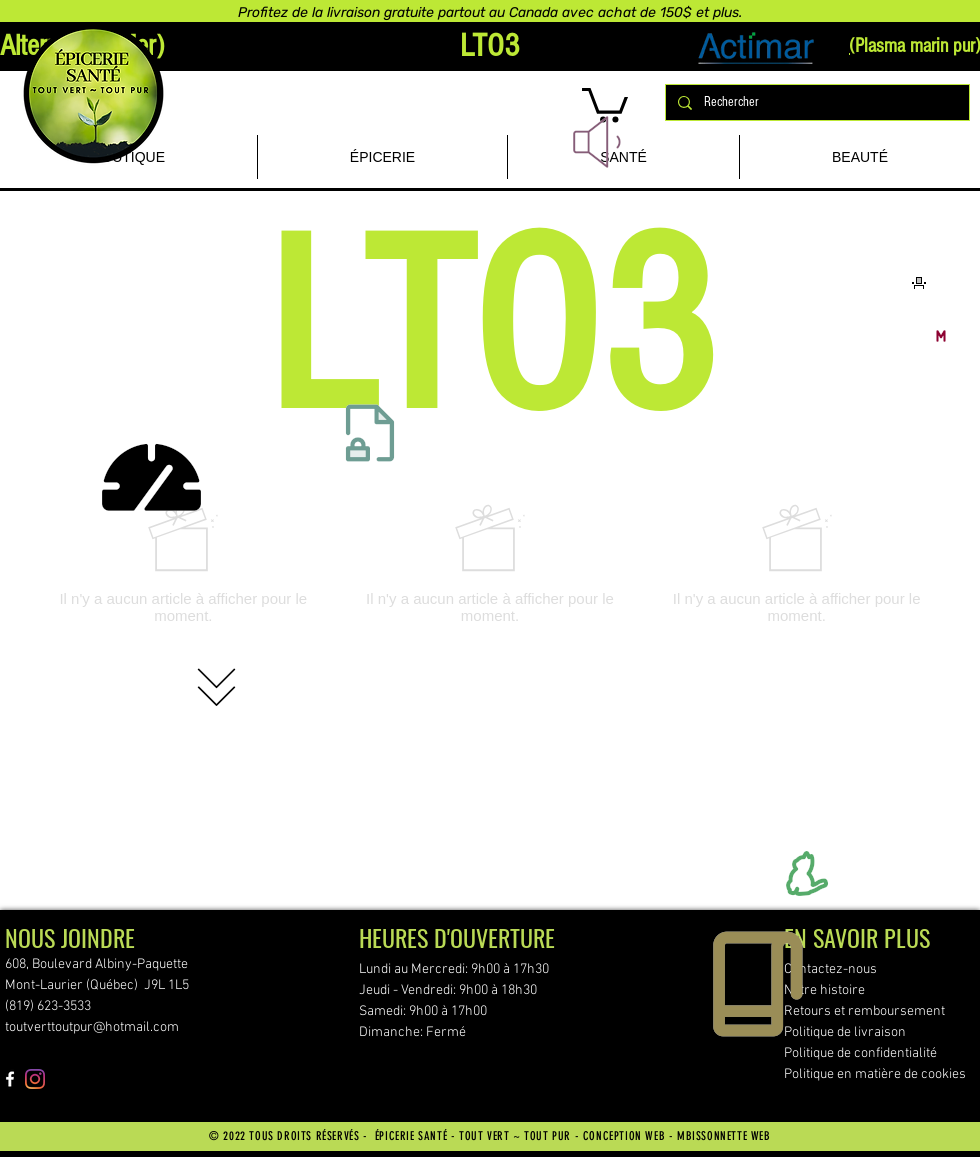 This screenshot has width=980, height=1157. I want to click on link to yarn package manager, so click(806, 873).